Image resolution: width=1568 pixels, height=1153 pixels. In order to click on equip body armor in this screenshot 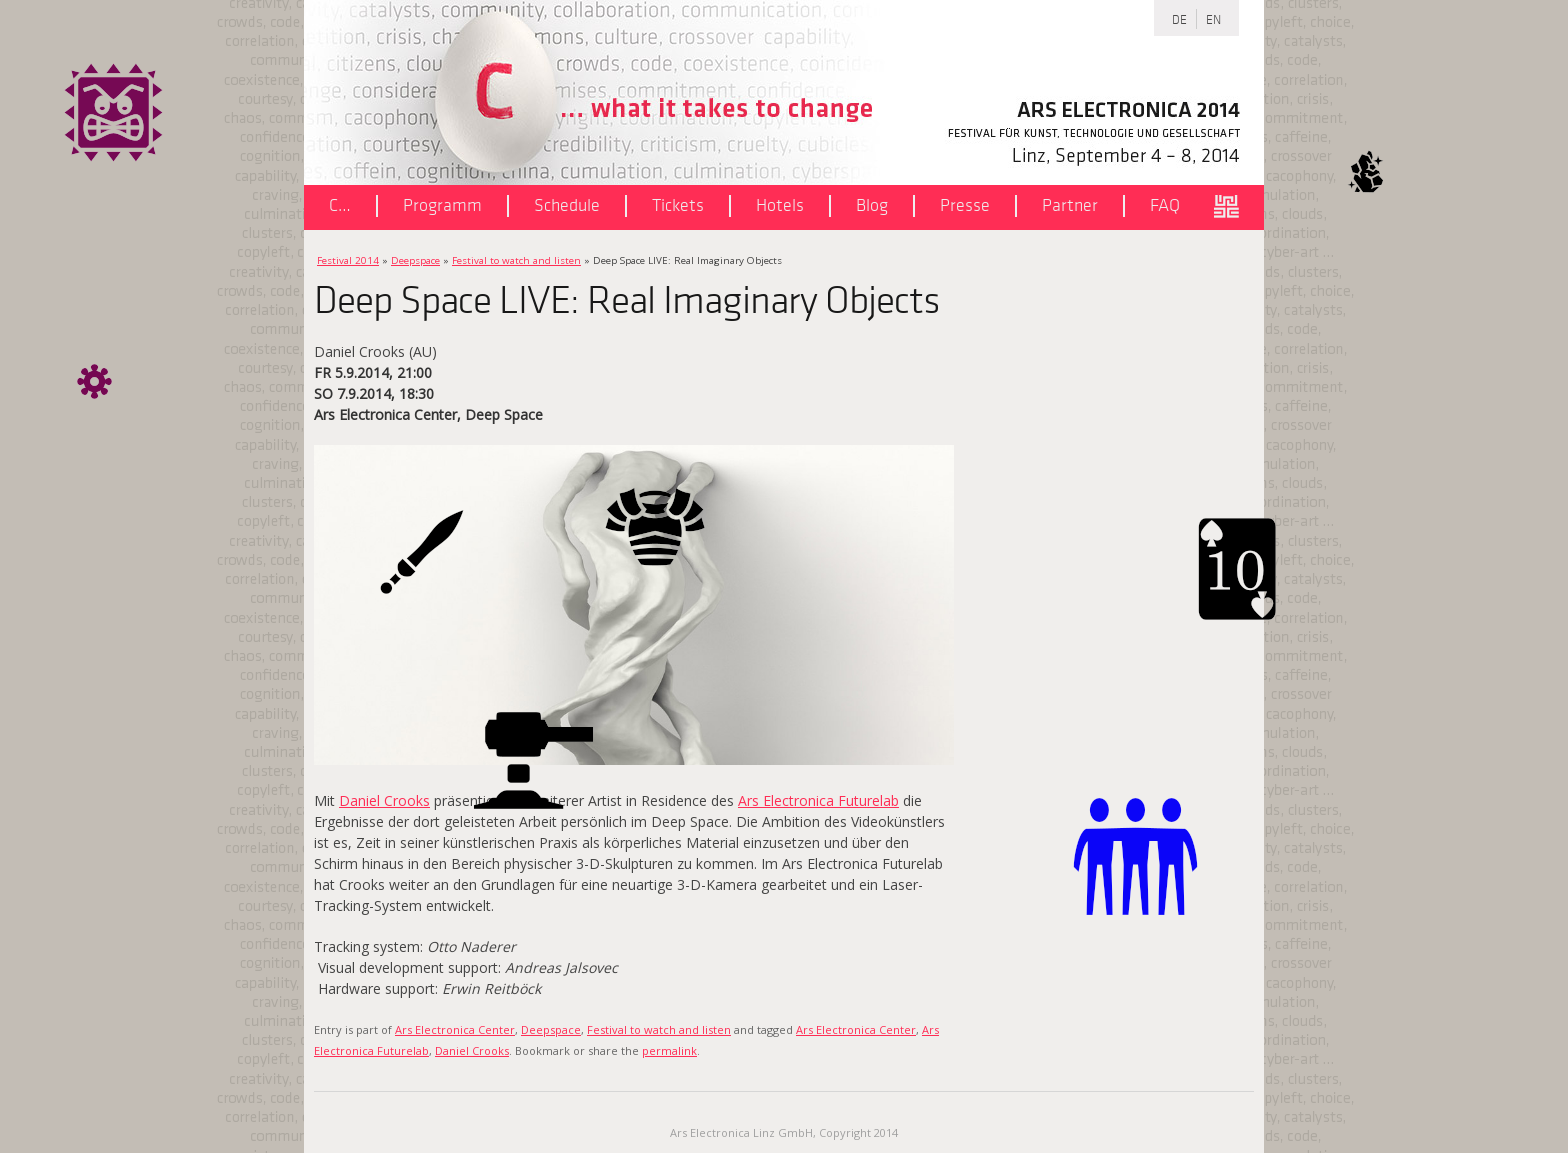, I will do `click(655, 526)`.